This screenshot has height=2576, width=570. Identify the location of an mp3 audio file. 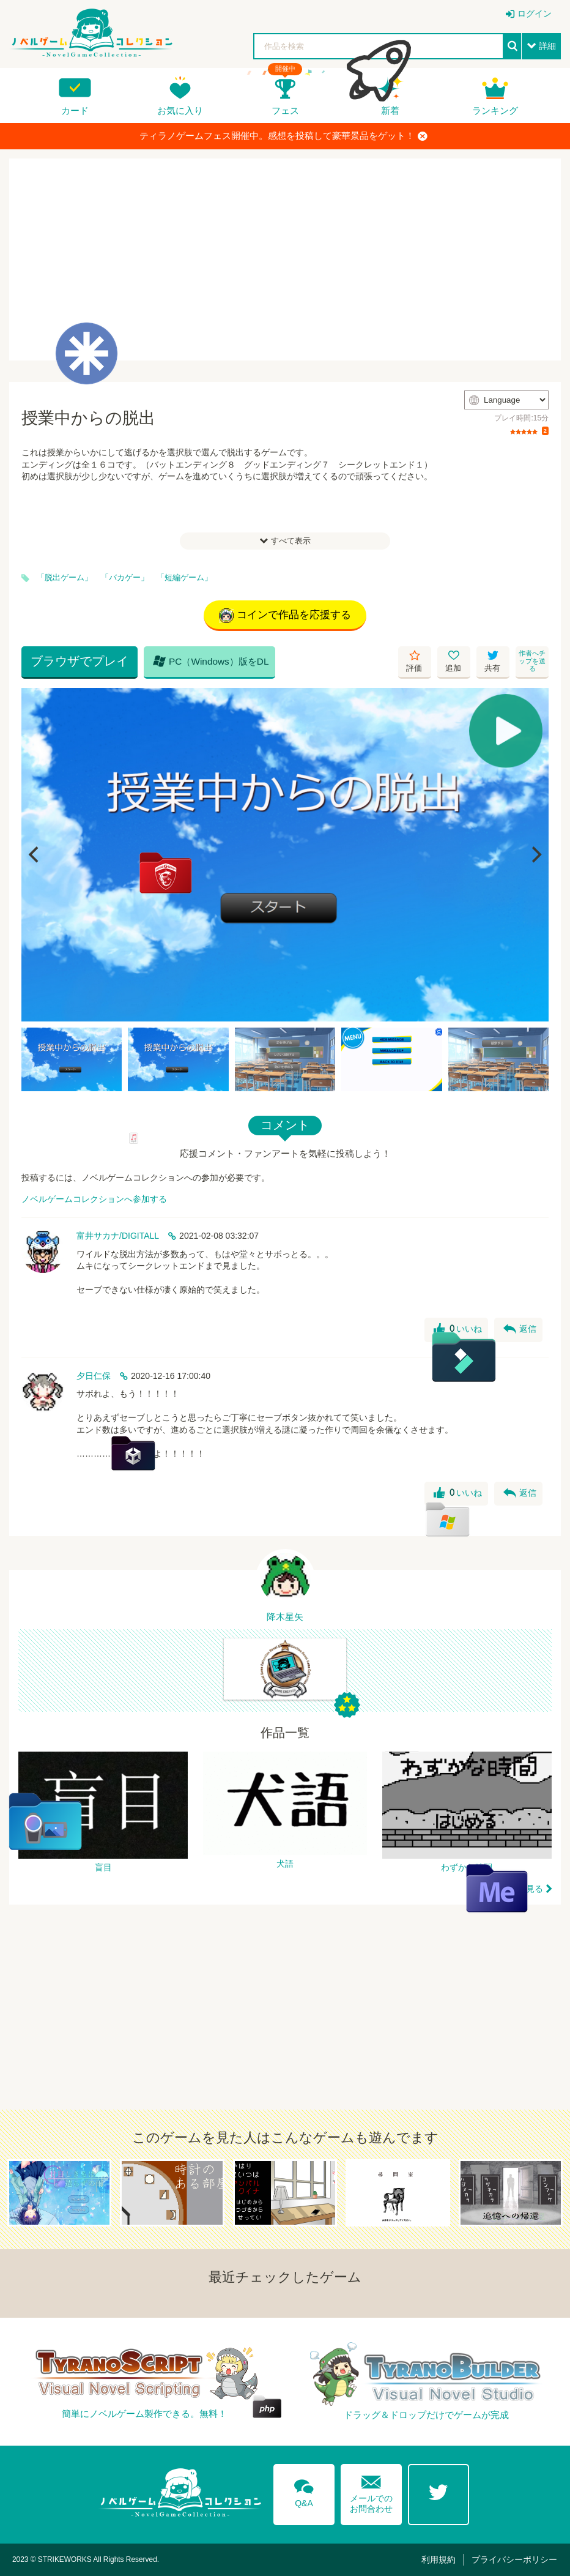
(133, 1138).